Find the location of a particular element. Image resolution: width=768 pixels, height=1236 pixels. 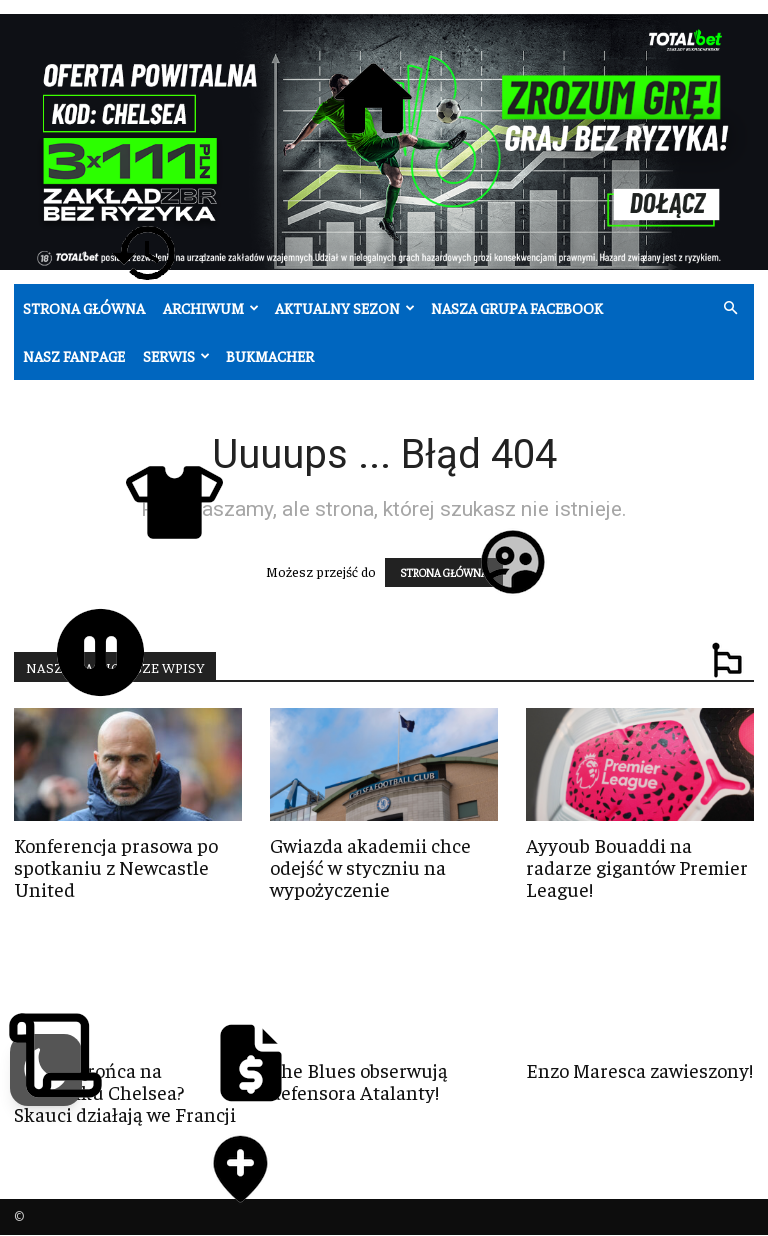

view browsing or activity history is located at coordinates (145, 253).